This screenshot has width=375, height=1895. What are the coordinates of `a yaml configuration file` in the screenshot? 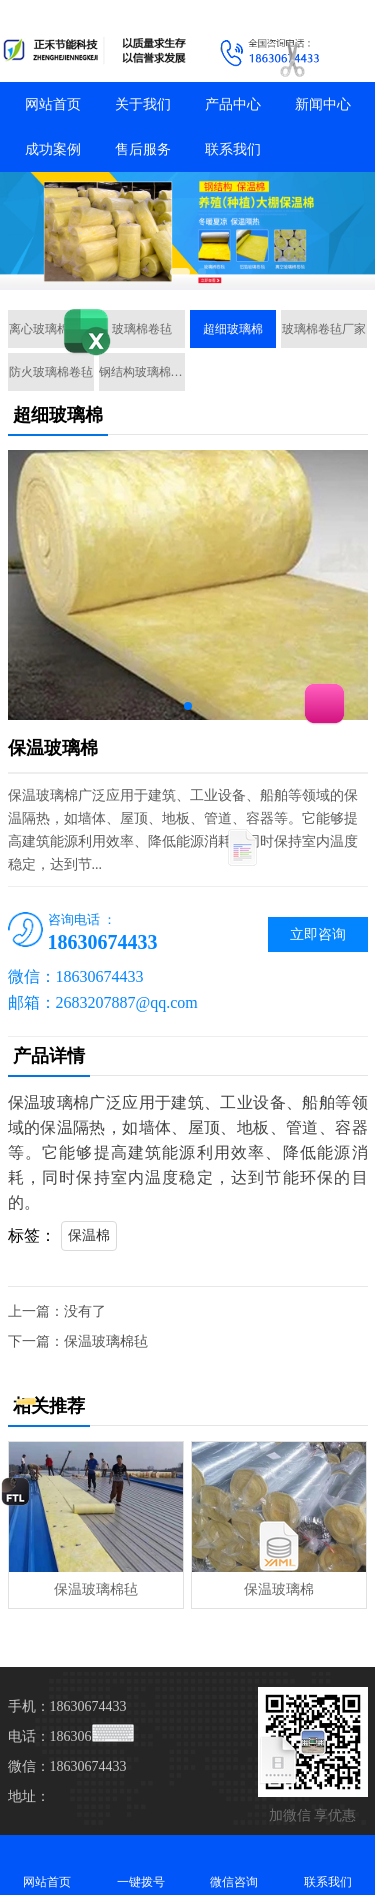 It's located at (279, 1546).